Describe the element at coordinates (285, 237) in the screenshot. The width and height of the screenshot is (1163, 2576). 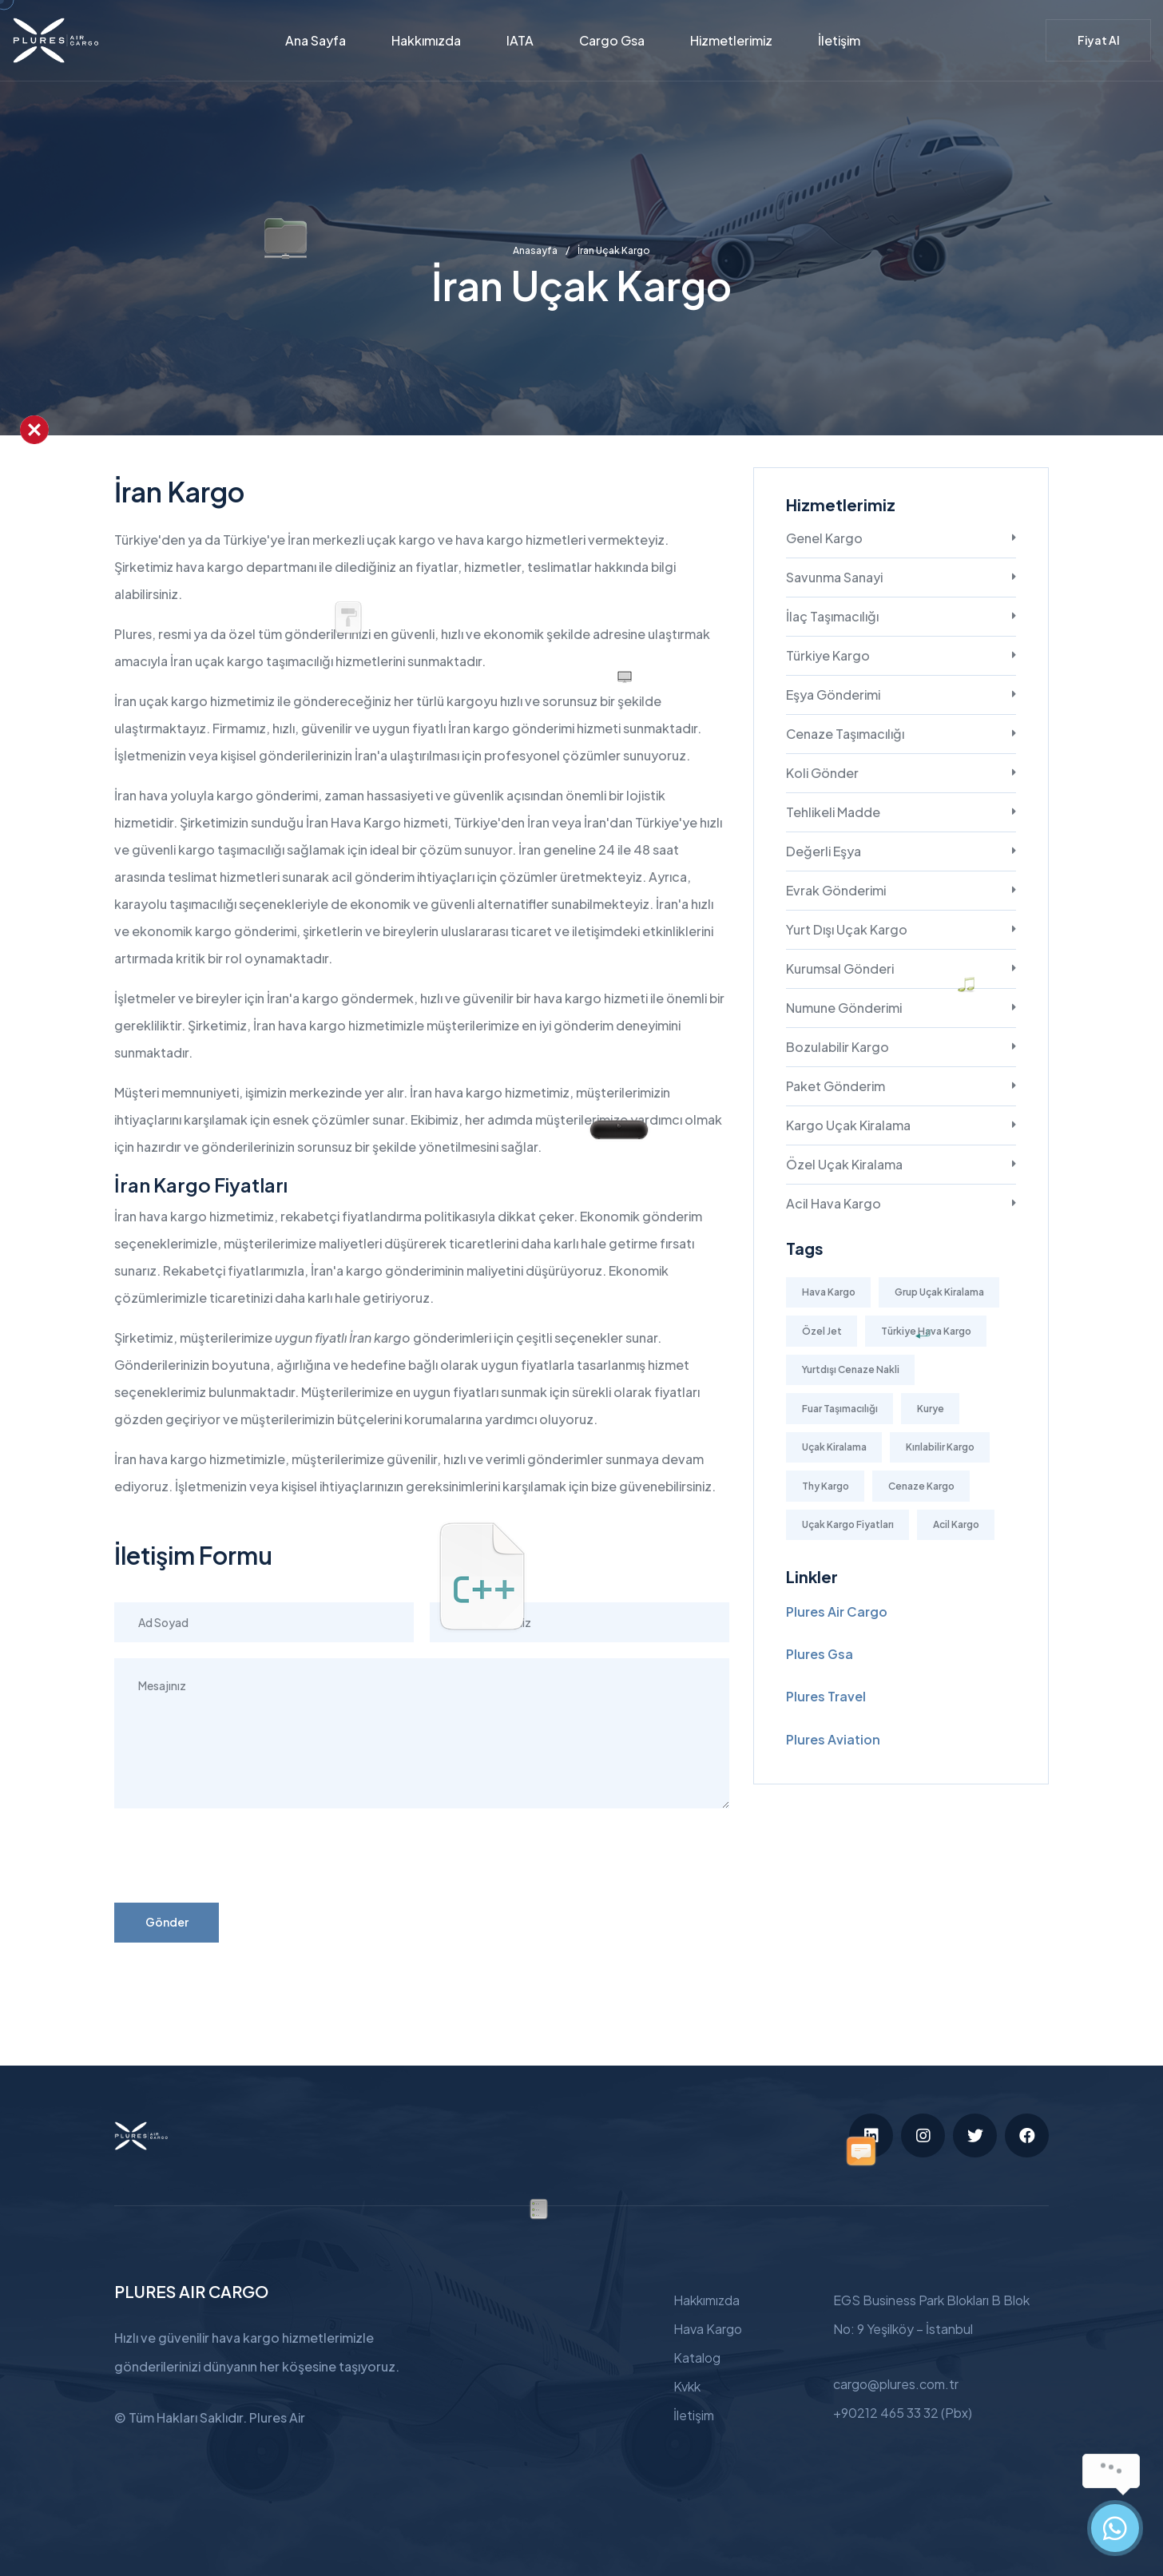
I see `access a remote or network folder` at that location.